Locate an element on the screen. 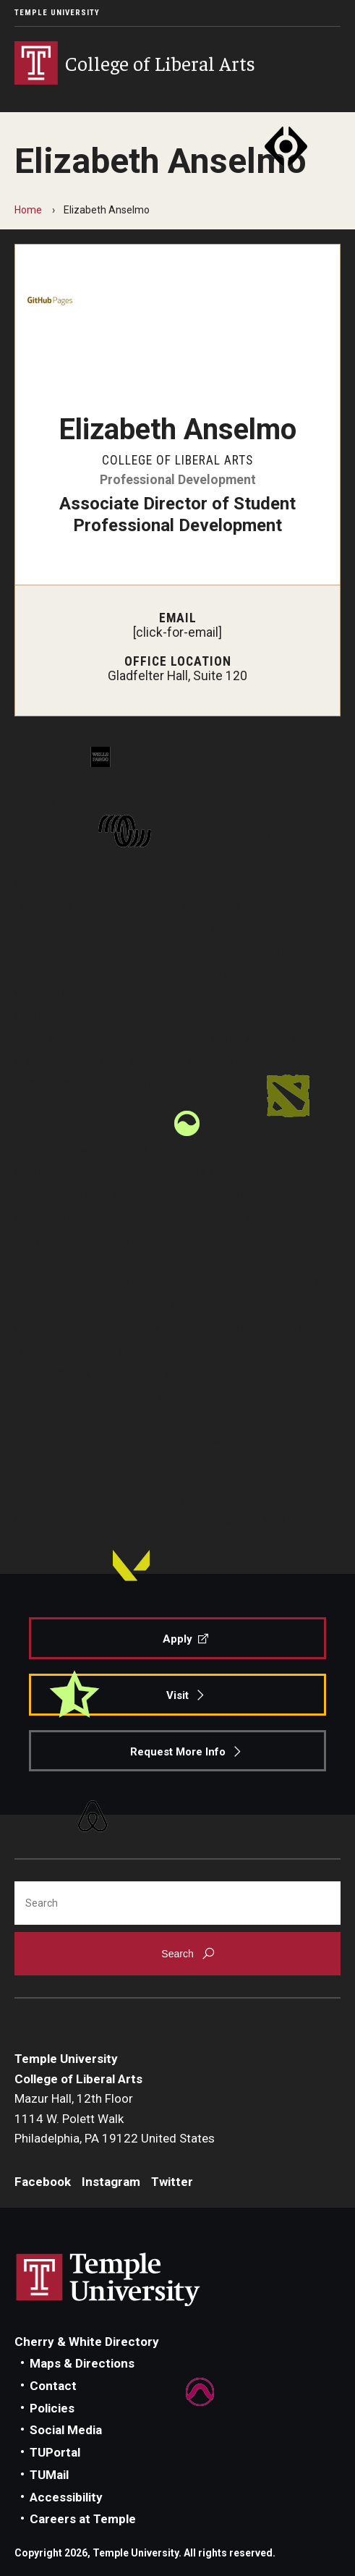  open the Wells Fargo banking app is located at coordinates (100, 757).